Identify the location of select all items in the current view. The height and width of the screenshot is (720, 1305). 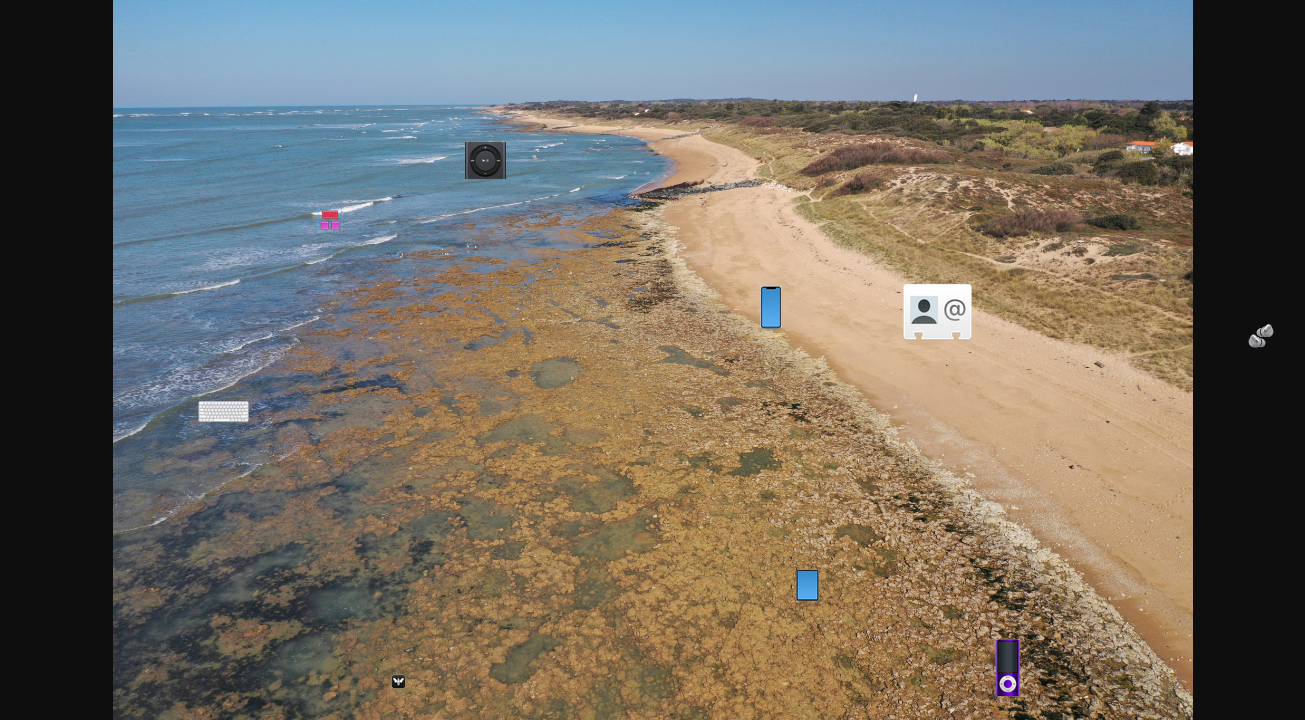
(330, 220).